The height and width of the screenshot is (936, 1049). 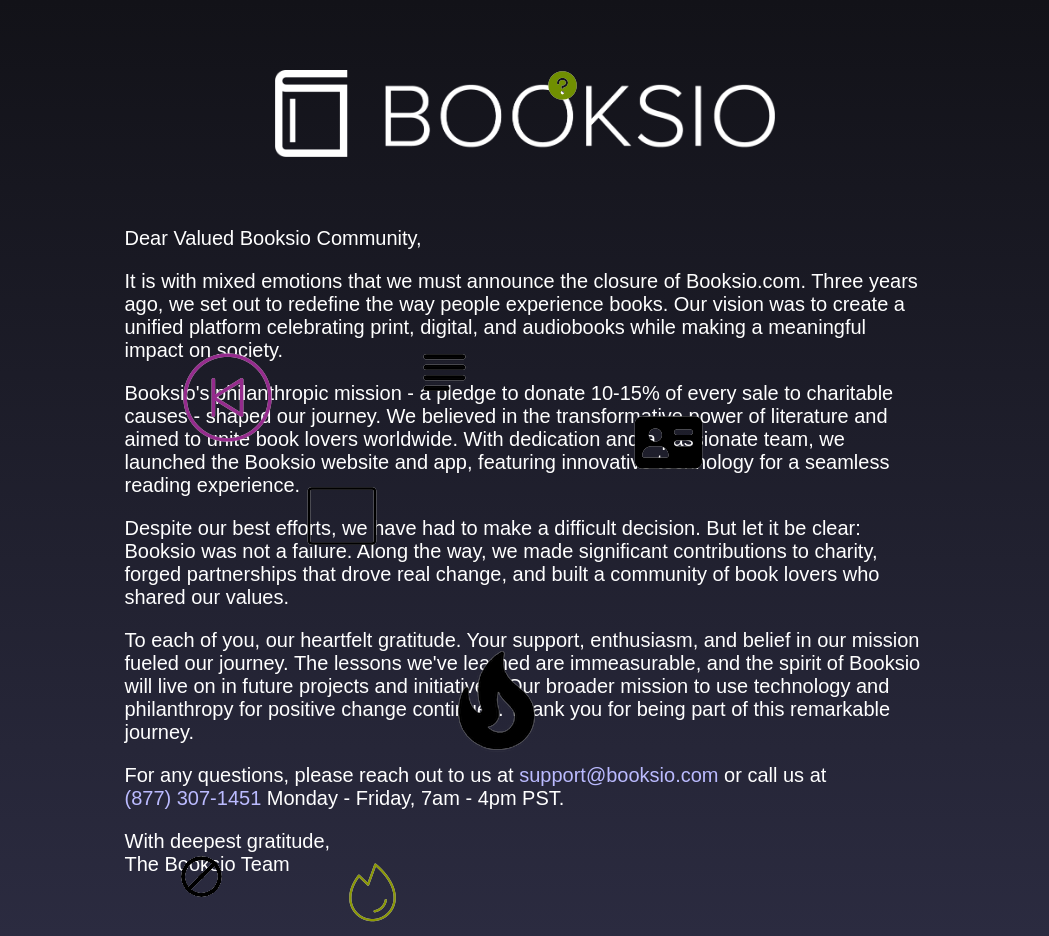 What do you see at coordinates (201, 876) in the screenshot?
I see `indicates a blocked or prohibited action` at bounding box center [201, 876].